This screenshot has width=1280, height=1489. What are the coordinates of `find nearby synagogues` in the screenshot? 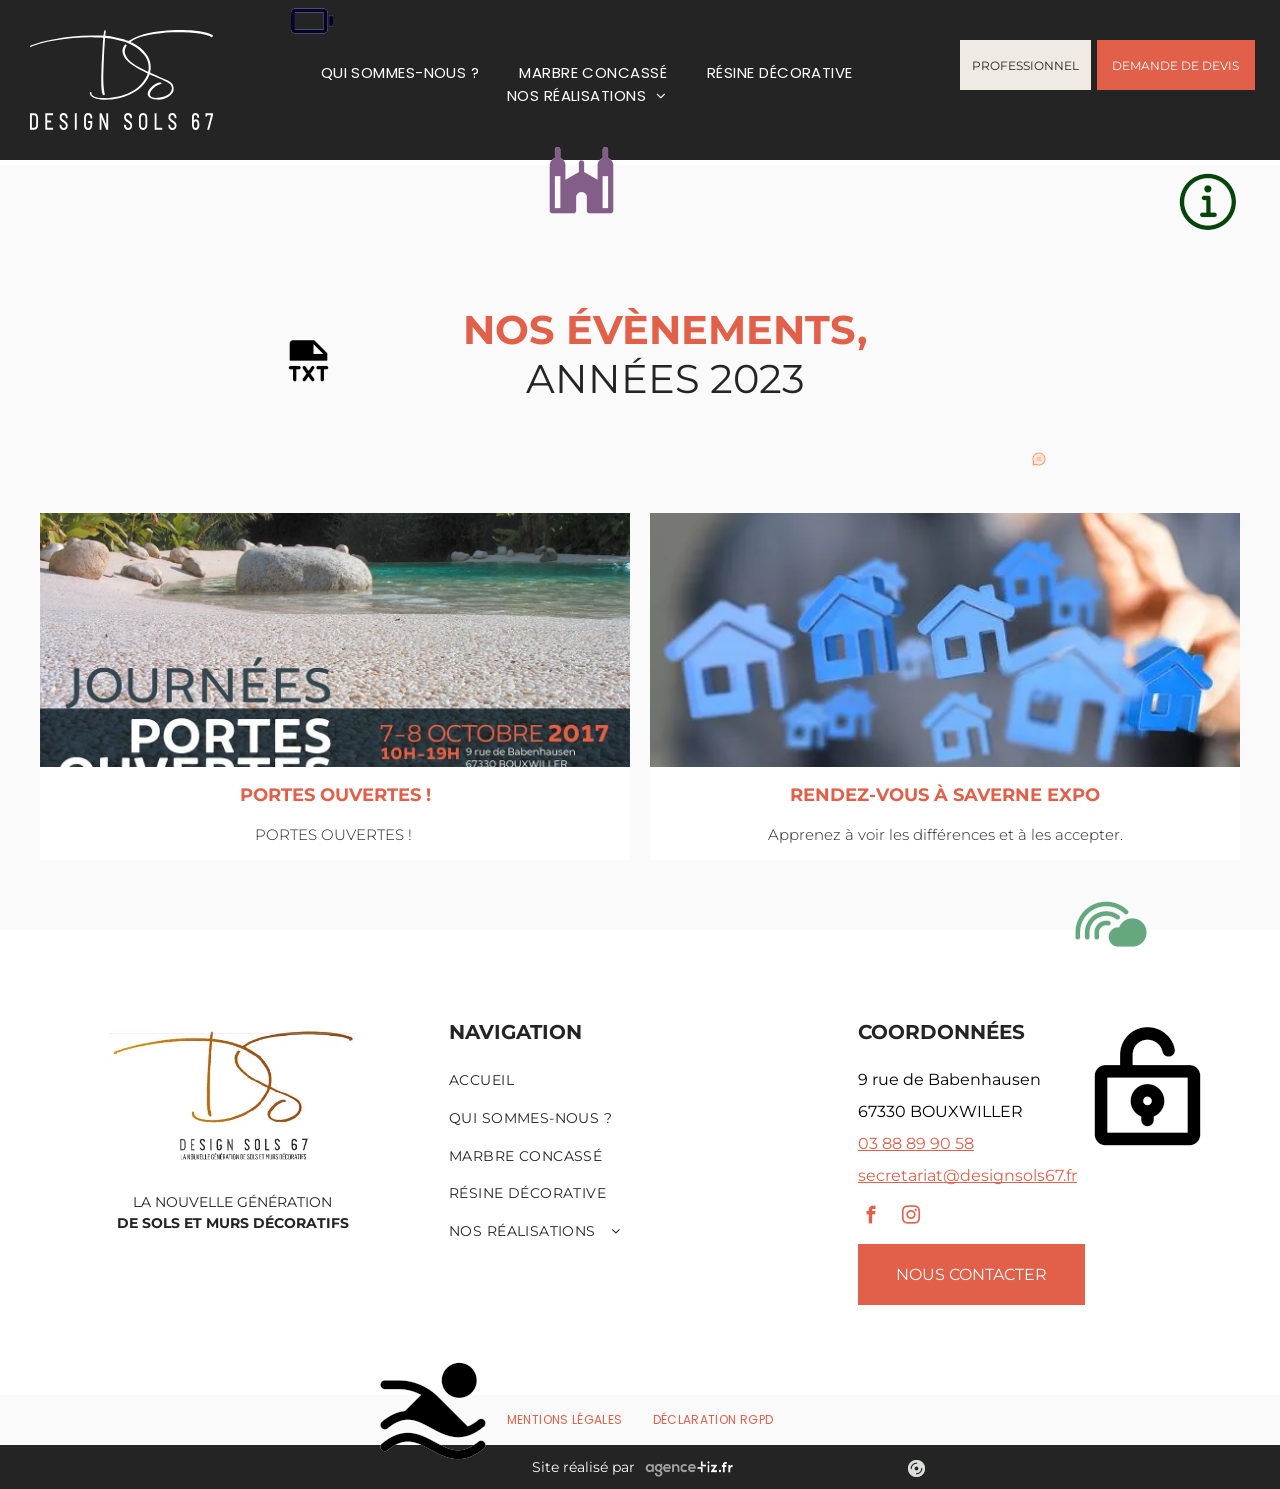 It's located at (581, 181).